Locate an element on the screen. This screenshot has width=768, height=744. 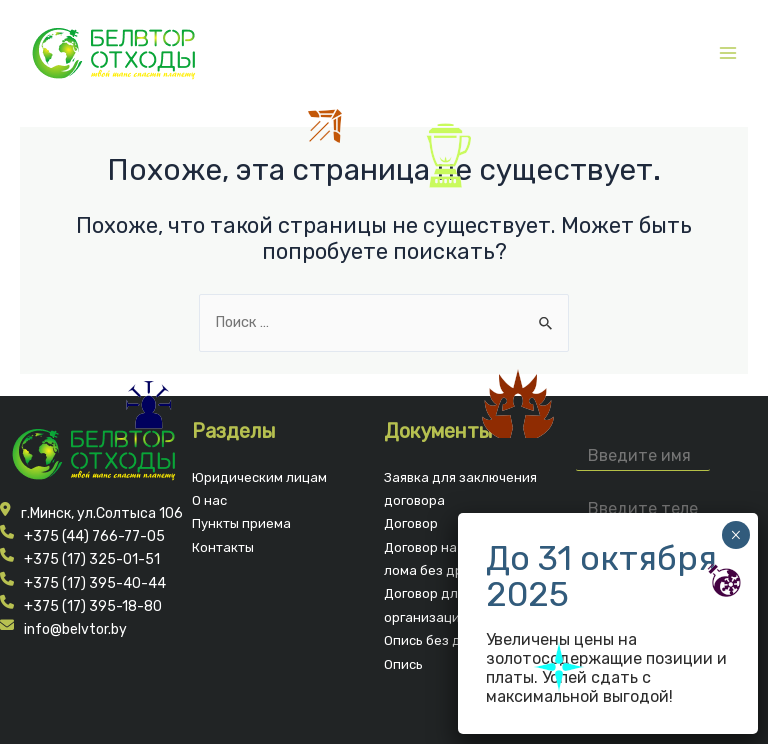
activate a power-up or special ability is located at coordinates (518, 403).